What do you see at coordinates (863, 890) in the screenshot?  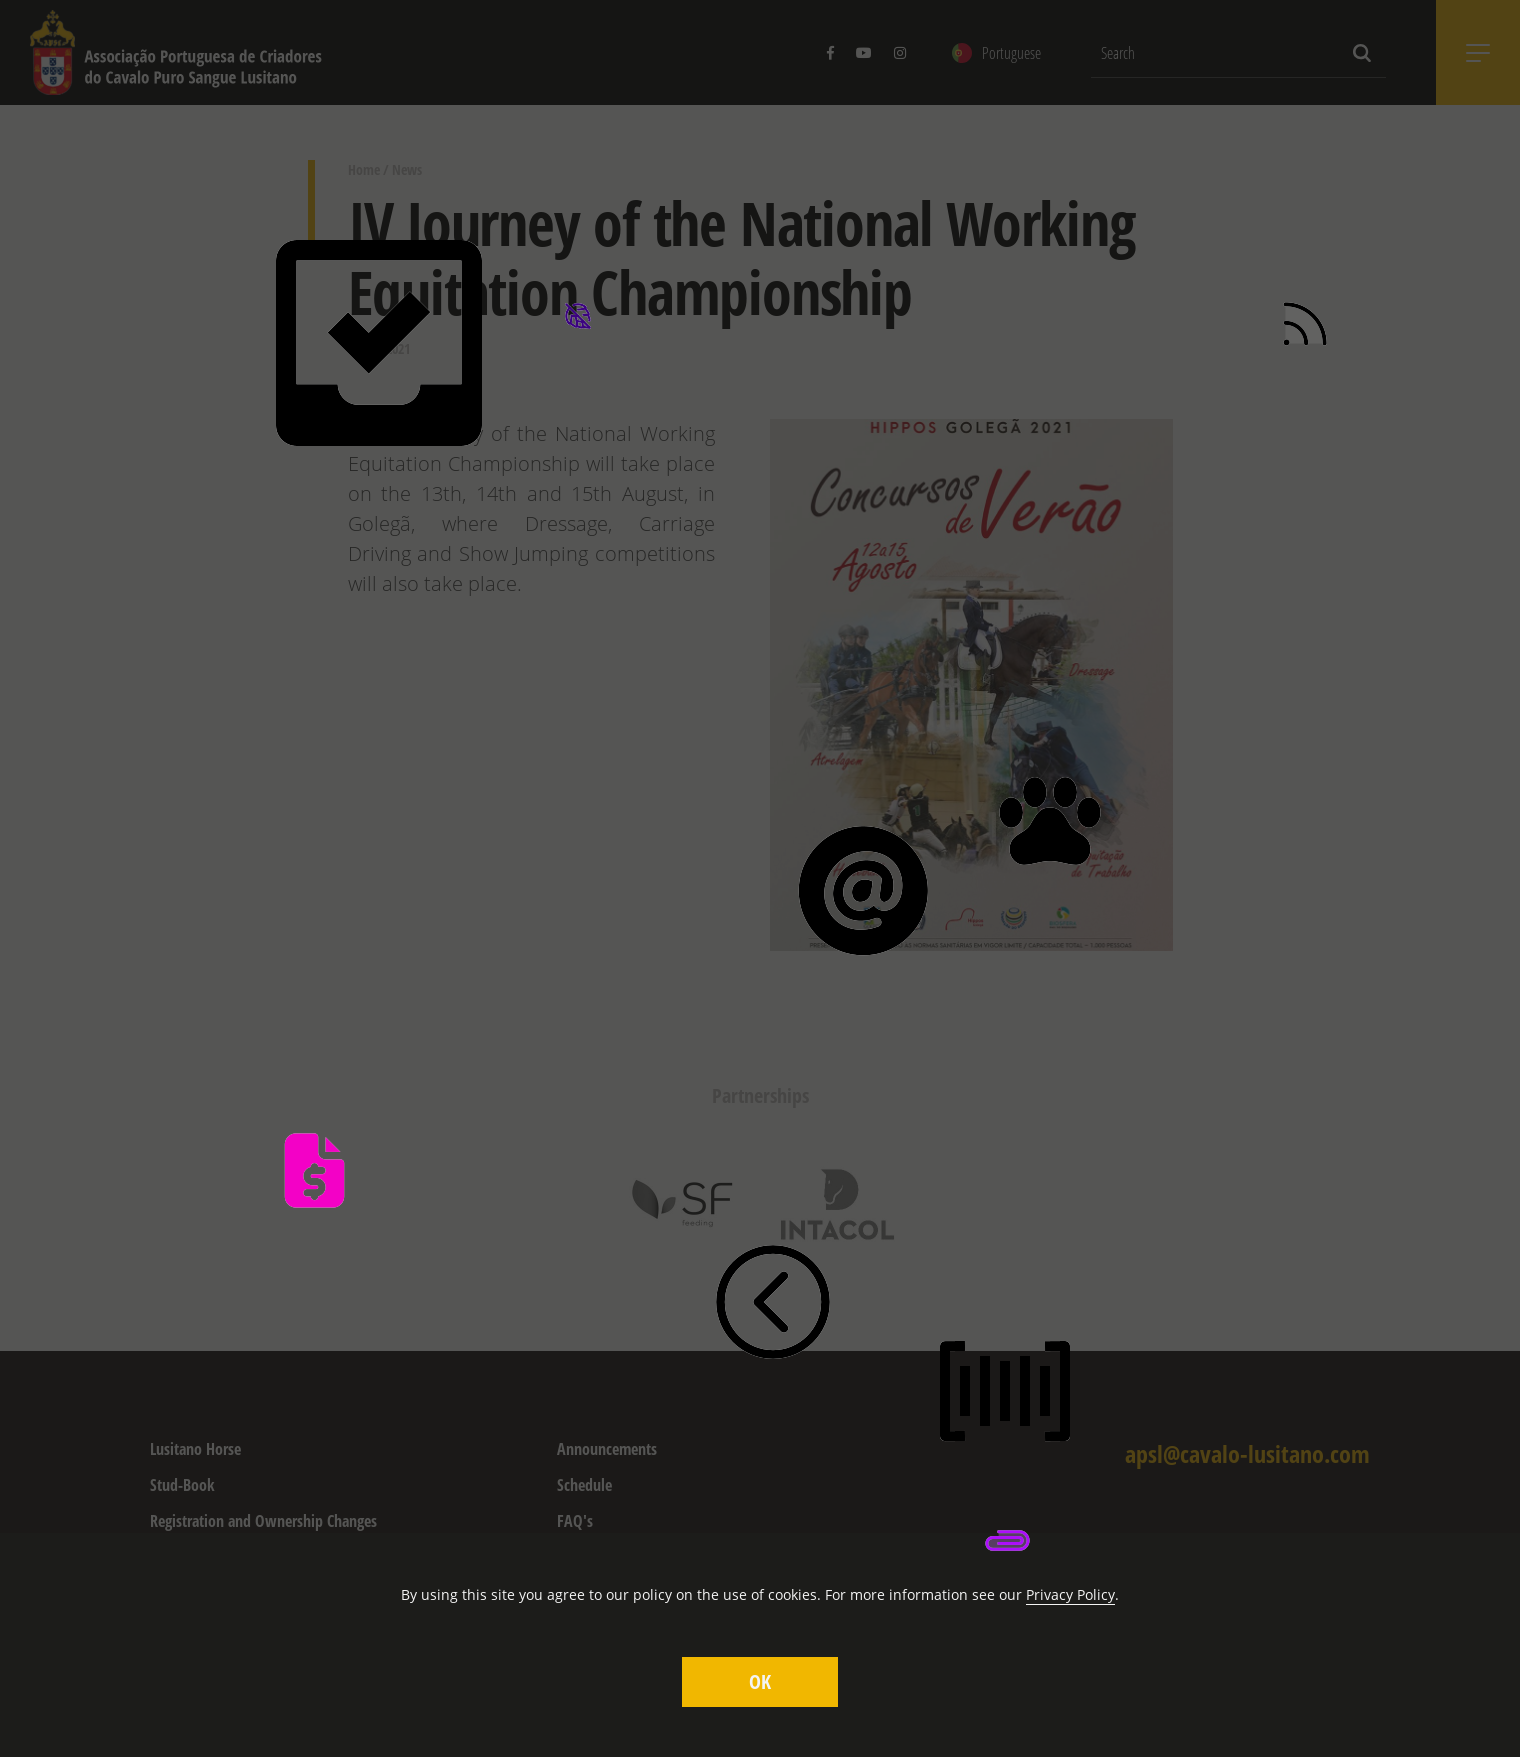 I see `access email or contact options` at bounding box center [863, 890].